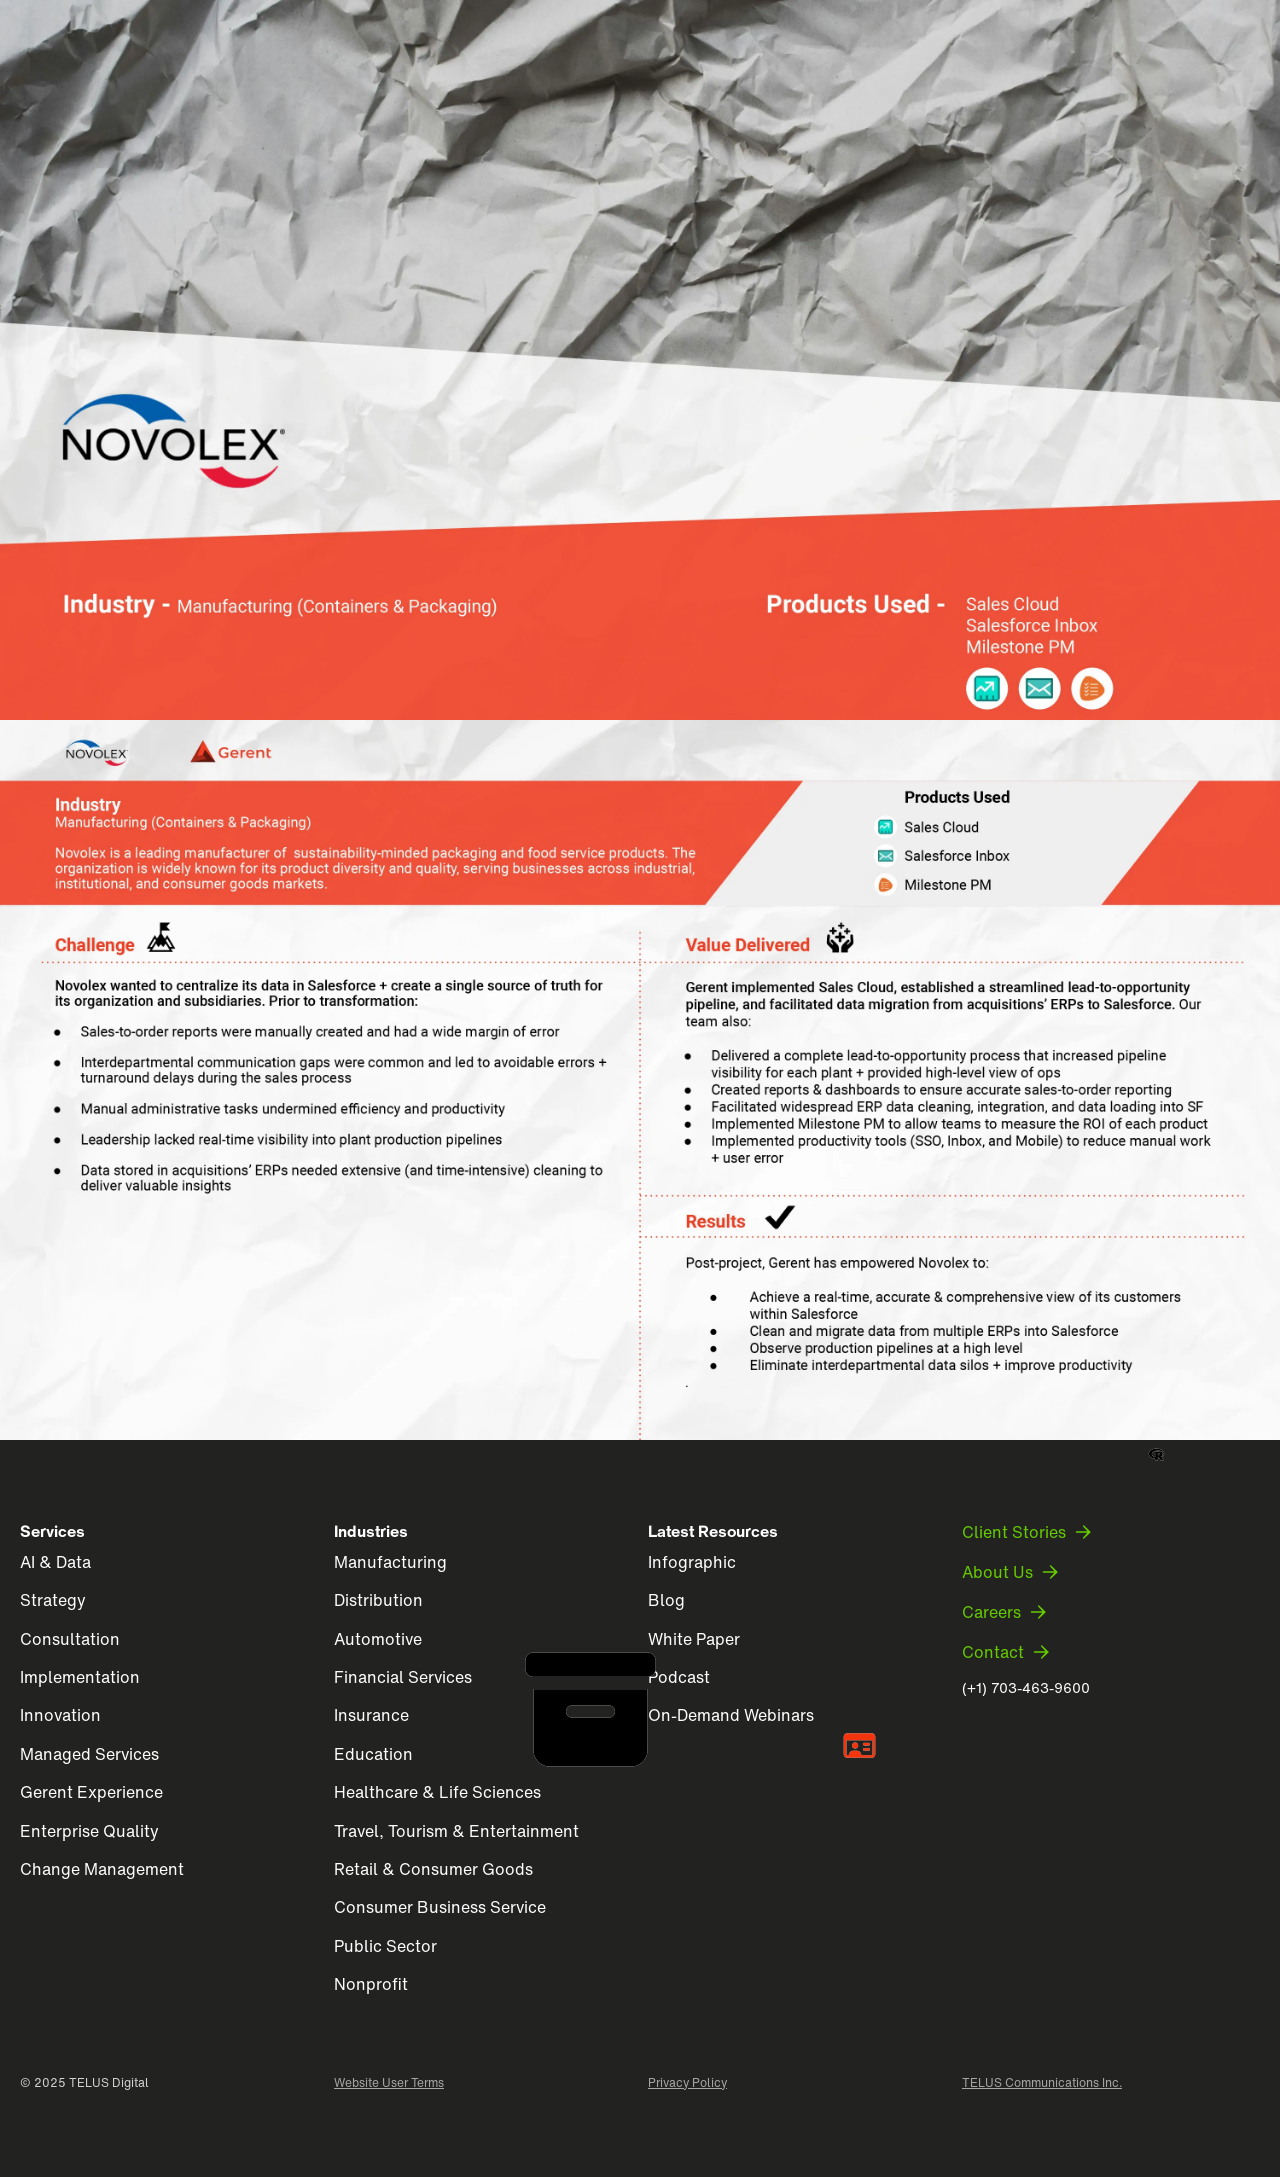  What do you see at coordinates (859, 1745) in the screenshot?
I see `view or manage your driver's license` at bounding box center [859, 1745].